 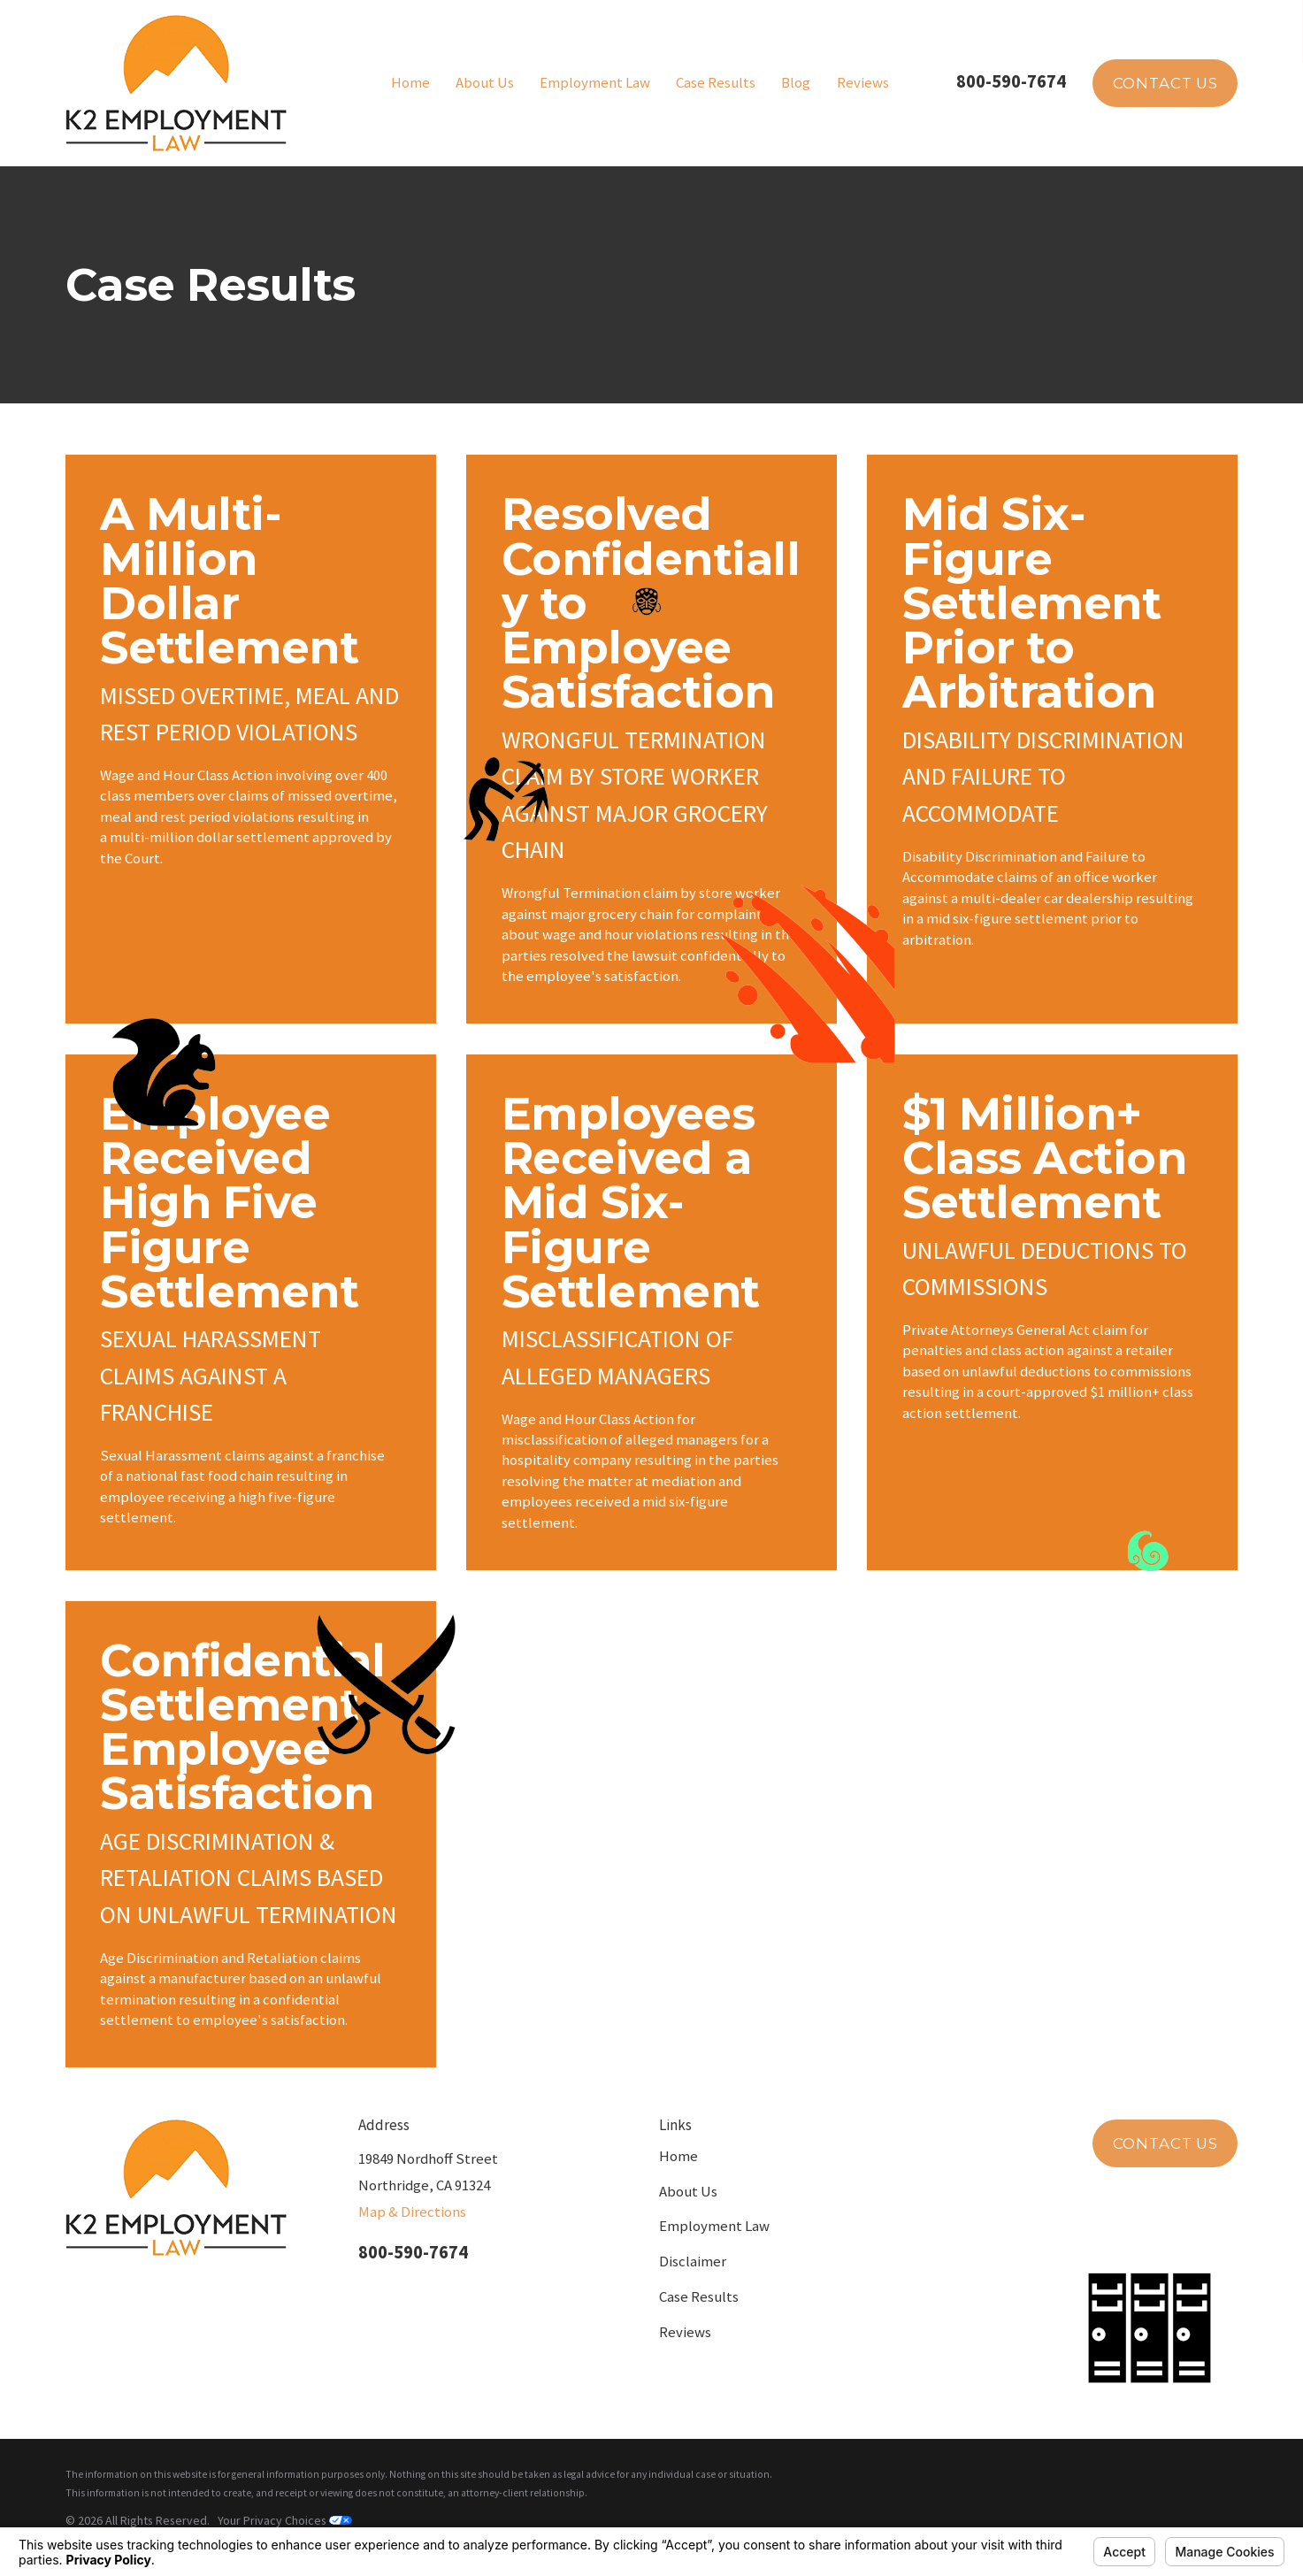 I want to click on access tribal or cultural game content, so click(x=647, y=602).